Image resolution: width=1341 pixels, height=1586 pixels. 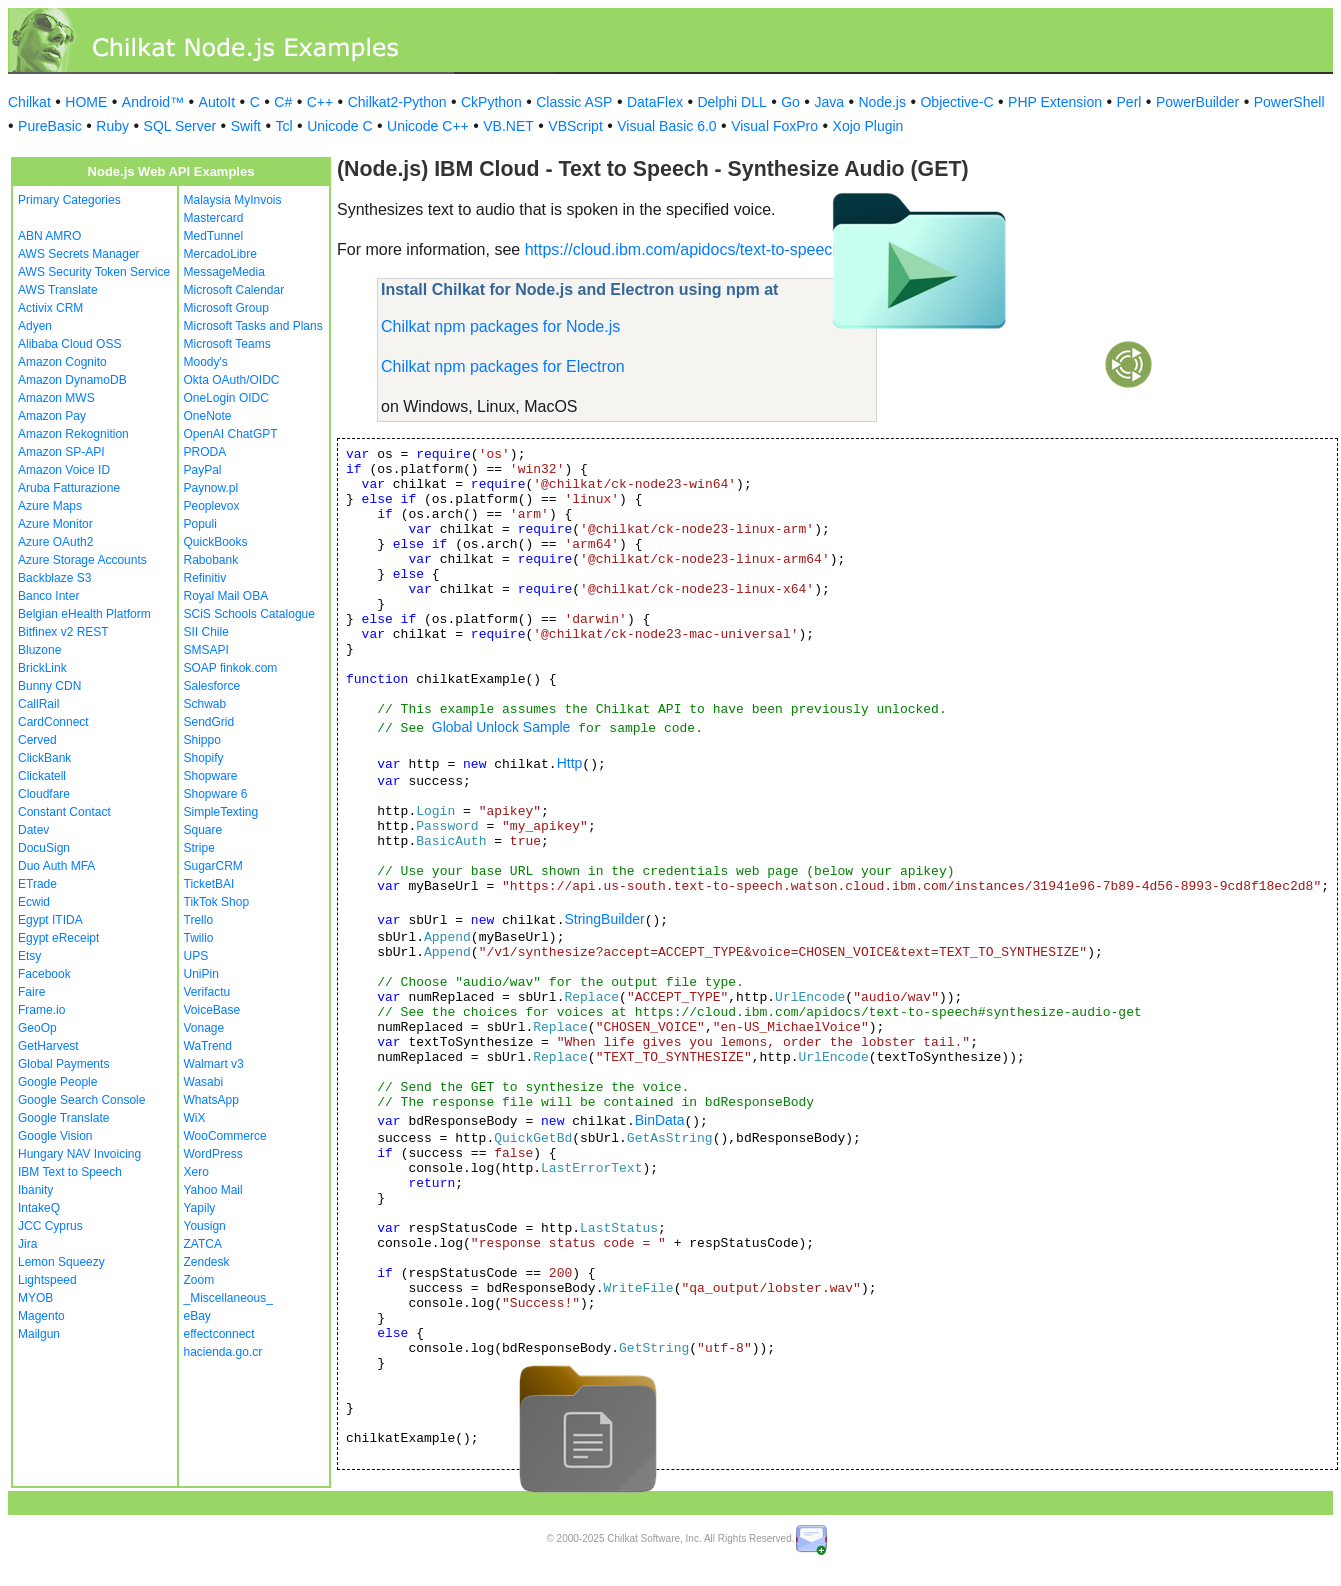 What do you see at coordinates (918, 265) in the screenshot?
I see `open internet download manager folder` at bounding box center [918, 265].